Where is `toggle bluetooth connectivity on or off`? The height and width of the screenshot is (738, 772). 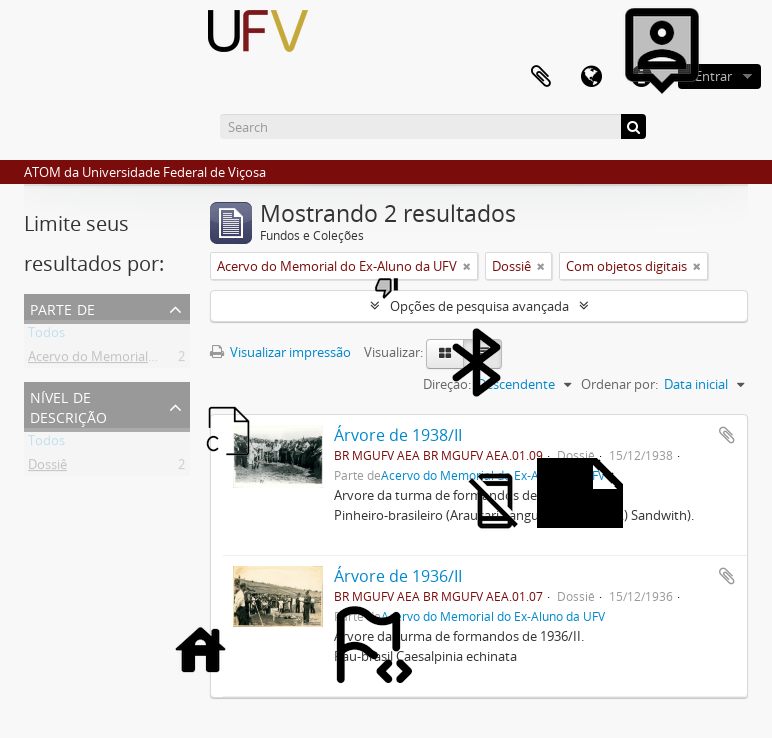
toggle bluetooth connectivity on or off is located at coordinates (476, 362).